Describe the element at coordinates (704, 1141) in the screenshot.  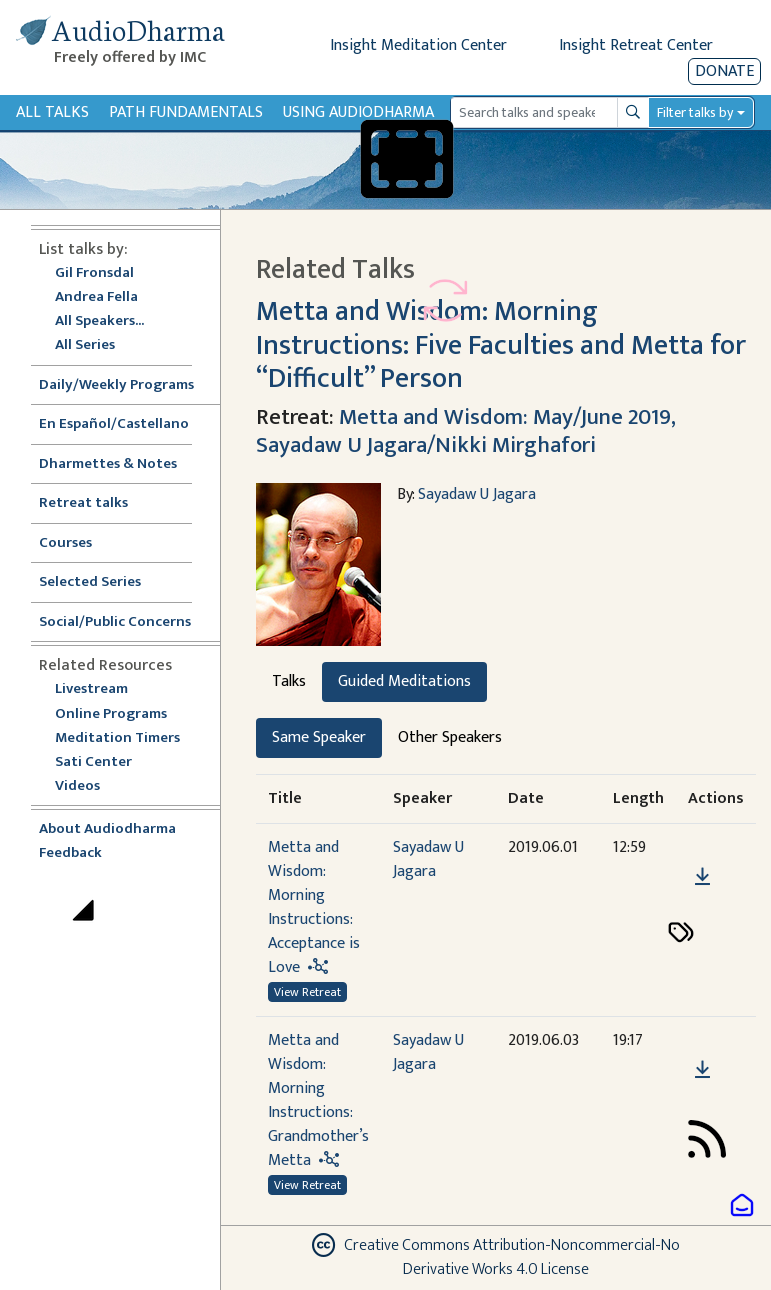
I see `subscribe to RSS feed` at that location.